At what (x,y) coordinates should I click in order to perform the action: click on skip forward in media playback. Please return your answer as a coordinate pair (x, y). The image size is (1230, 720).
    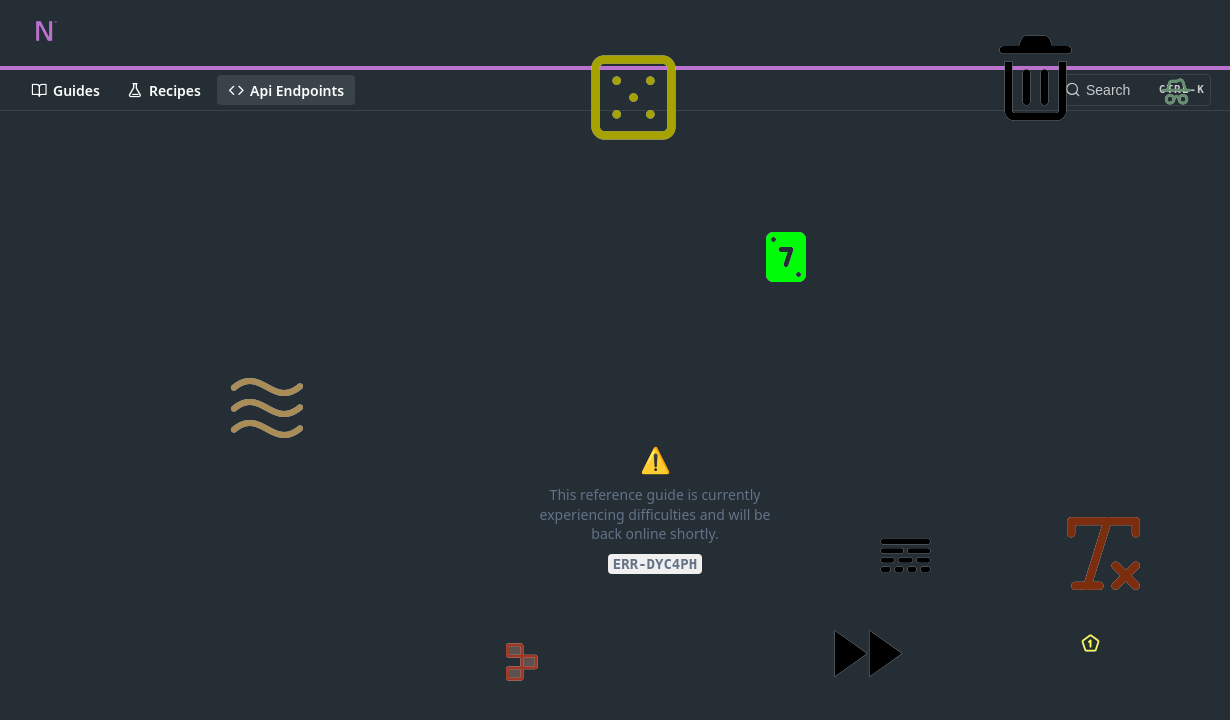
    Looking at the image, I should click on (865, 653).